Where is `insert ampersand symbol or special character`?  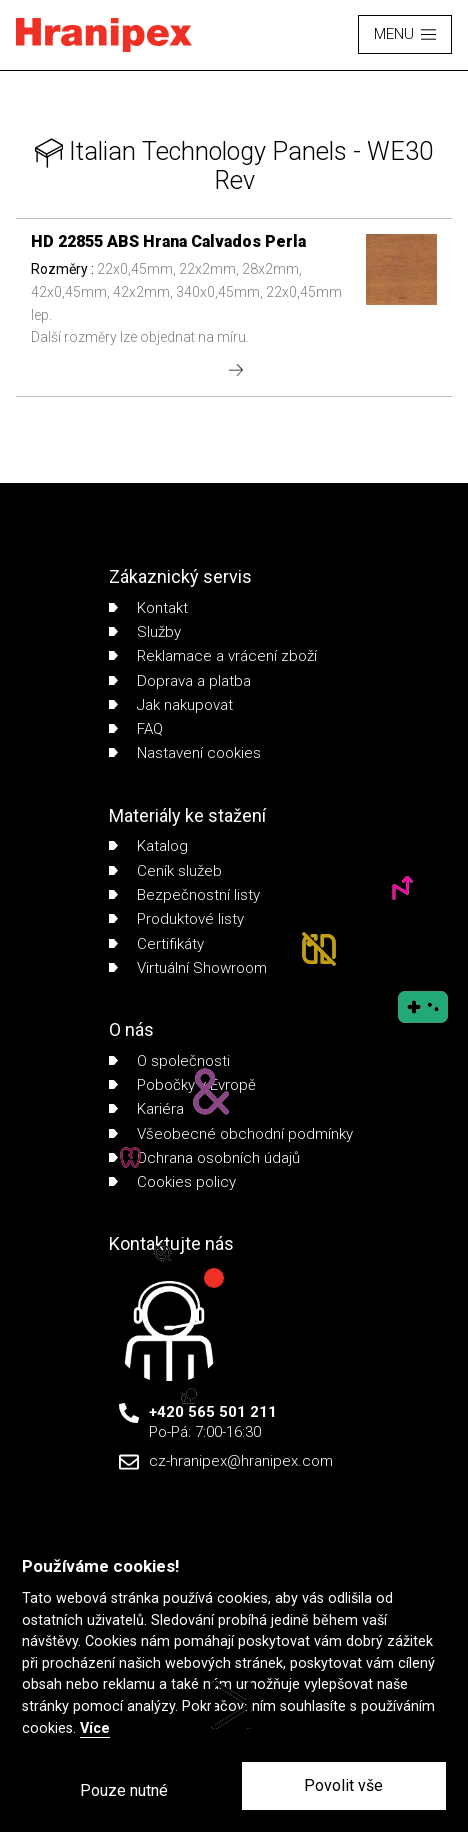 insert ampersand symbol or special character is located at coordinates (208, 1091).